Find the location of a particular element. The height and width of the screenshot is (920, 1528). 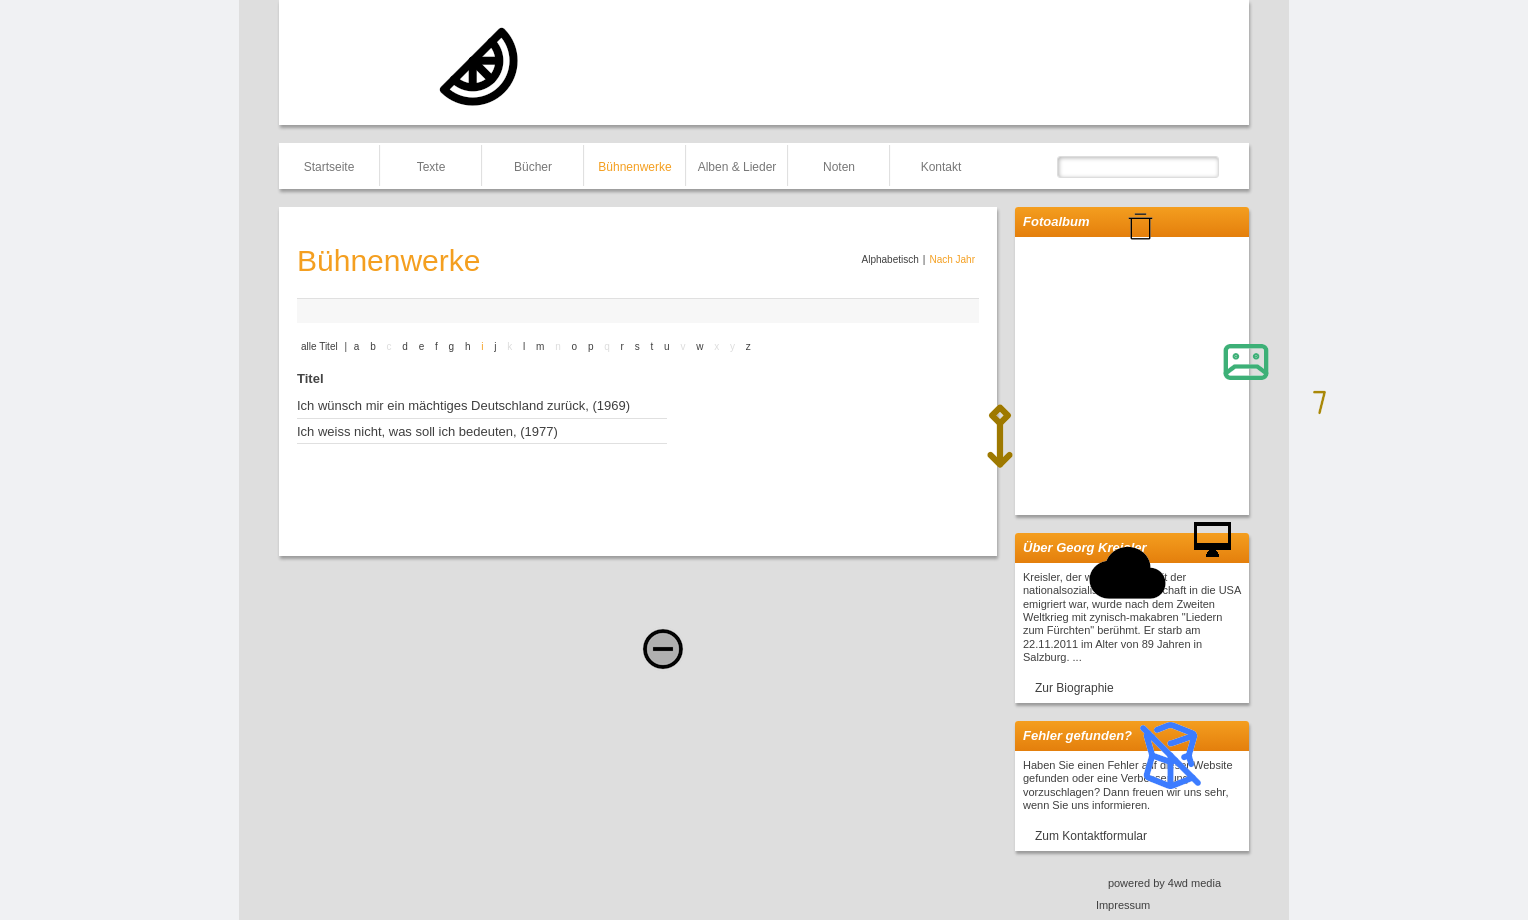

delete this item is located at coordinates (1140, 227).